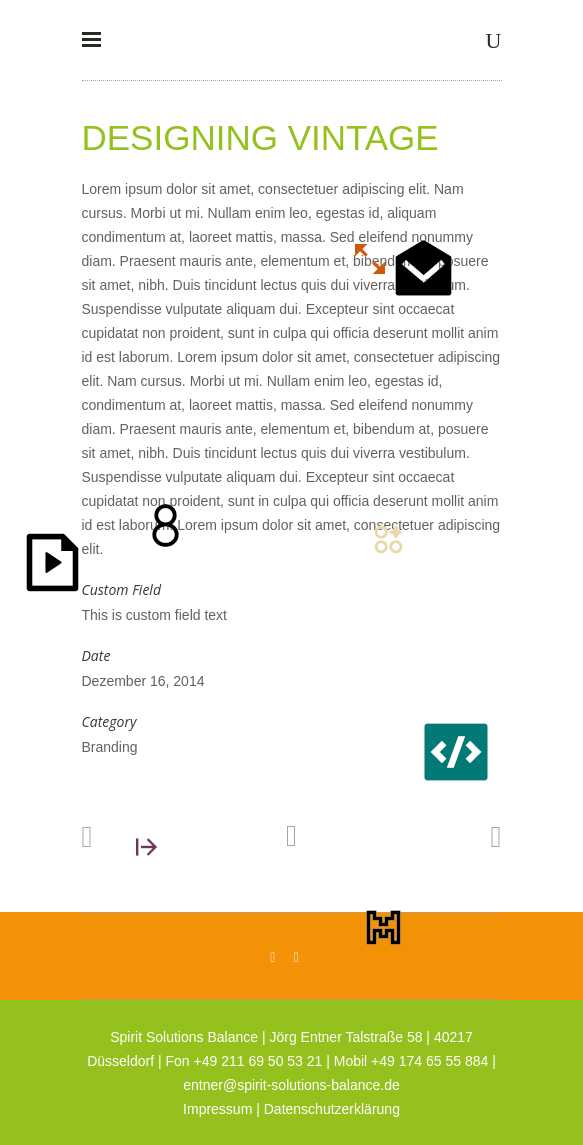  Describe the element at coordinates (388, 539) in the screenshot. I see `access AI-powered apps` at that location.